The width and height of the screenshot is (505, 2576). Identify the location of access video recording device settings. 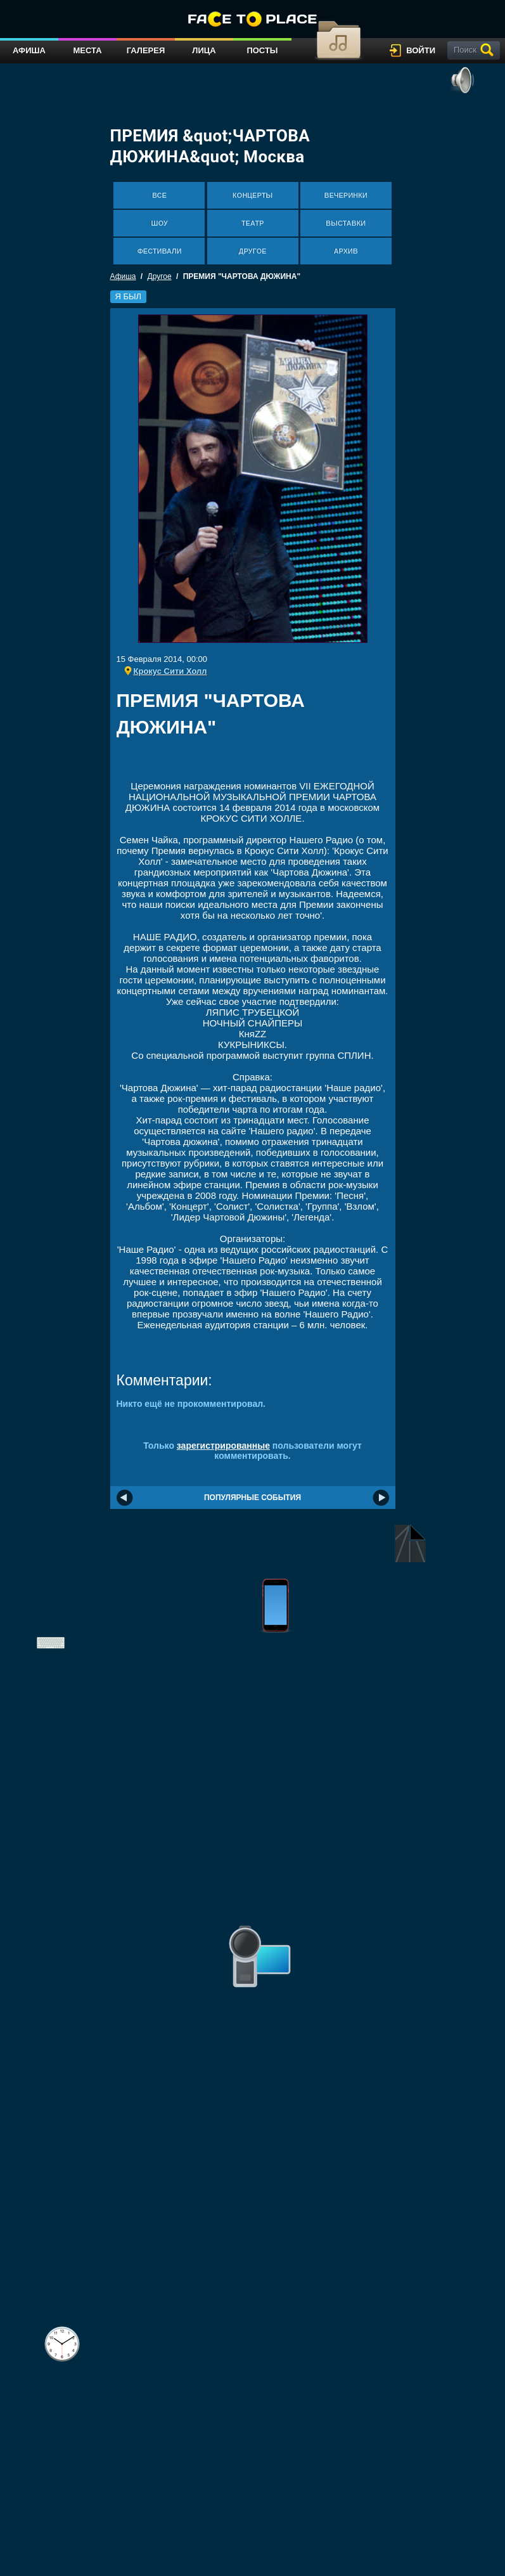
(260, 1957).